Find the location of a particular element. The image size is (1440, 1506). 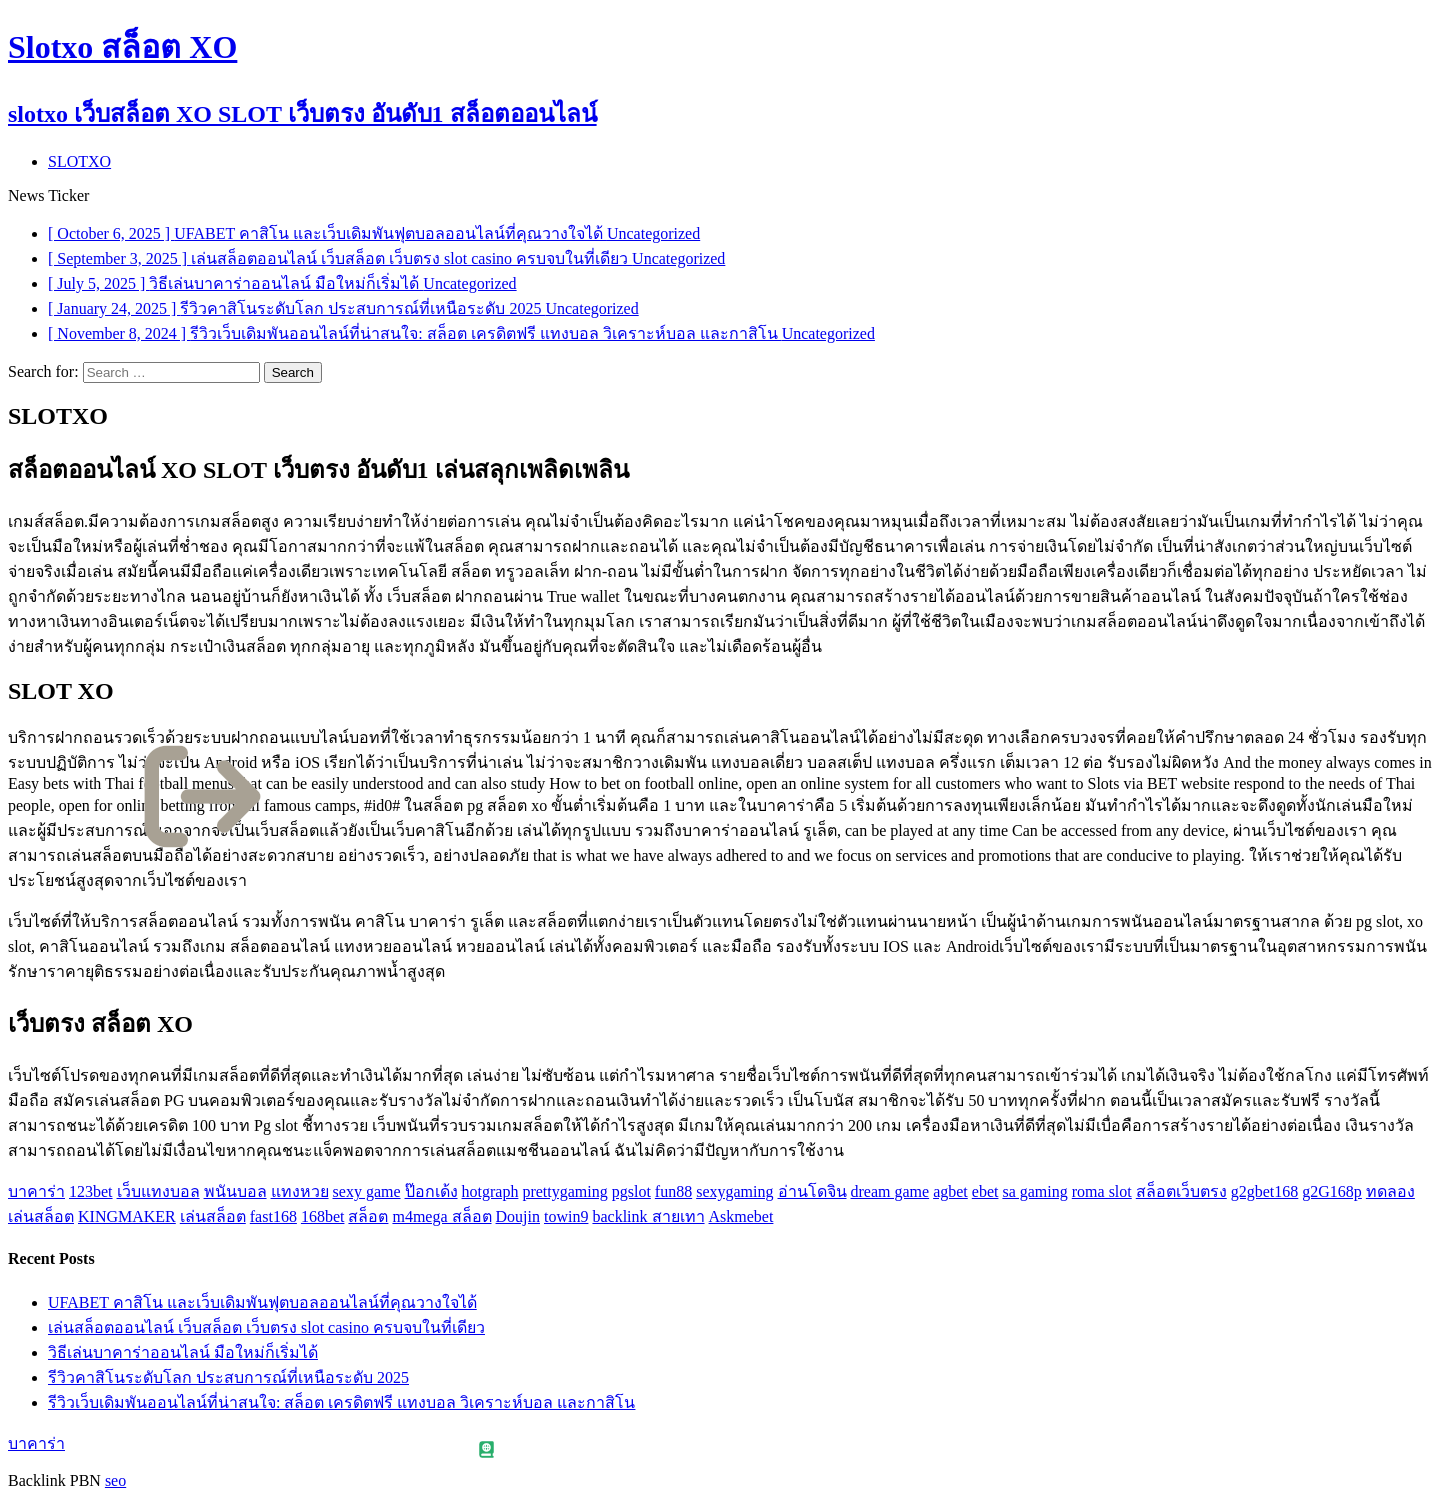

access world atlas or geography resources is located at coordinates (486, 1449).